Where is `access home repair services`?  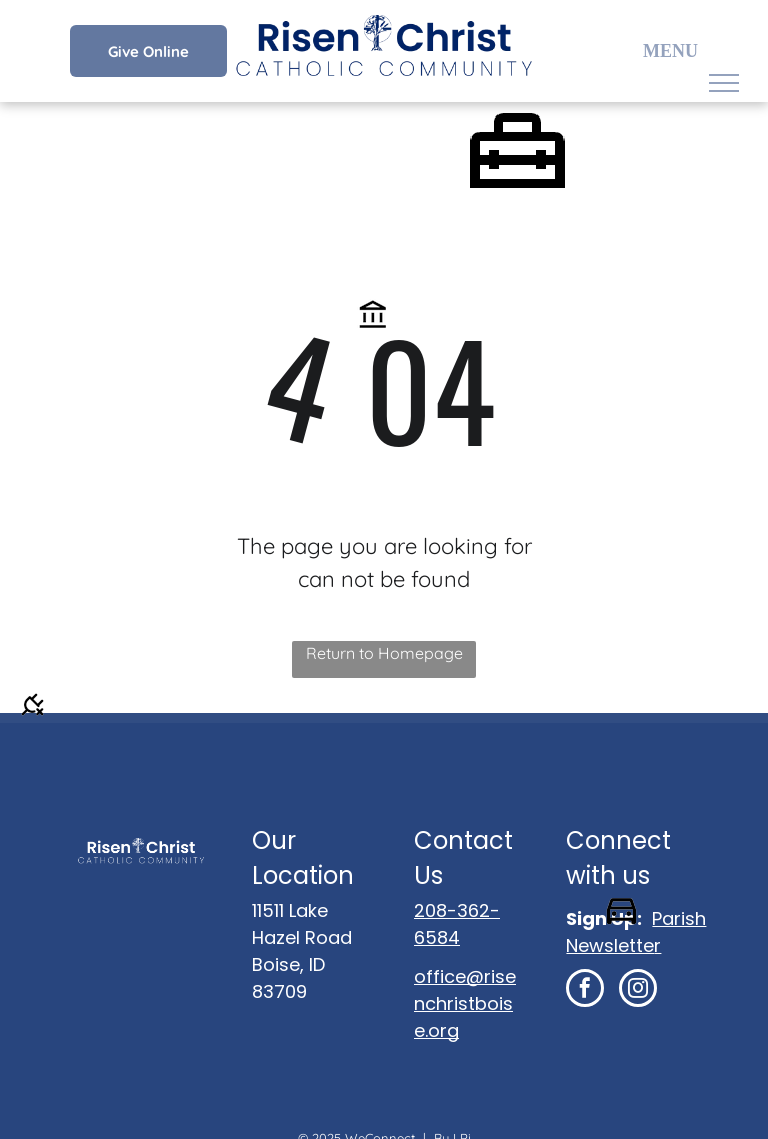
access home repair services is located at coordinates (517, 150).